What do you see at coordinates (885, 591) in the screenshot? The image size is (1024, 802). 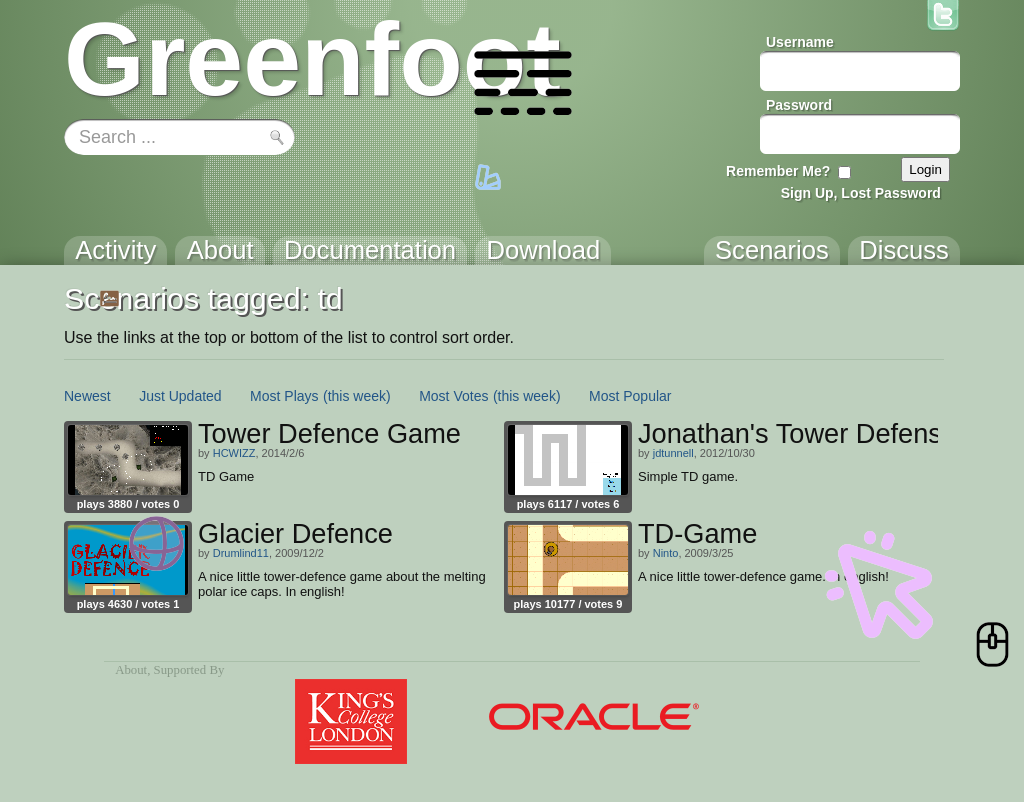 I see `click or tap to interact` at bounding box center [885, 591].